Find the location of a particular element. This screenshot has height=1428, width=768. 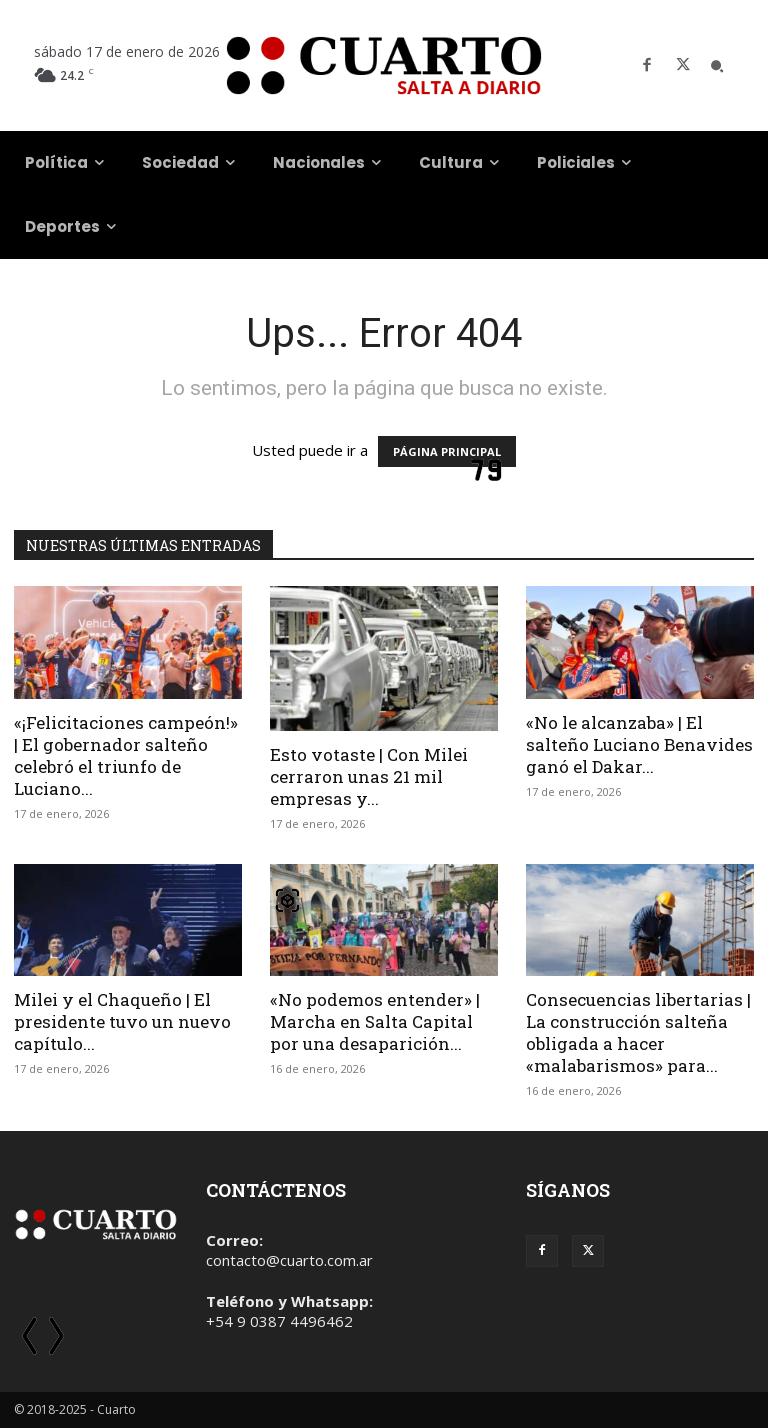

open augmented reality mode is located at coordinates (287, 900).